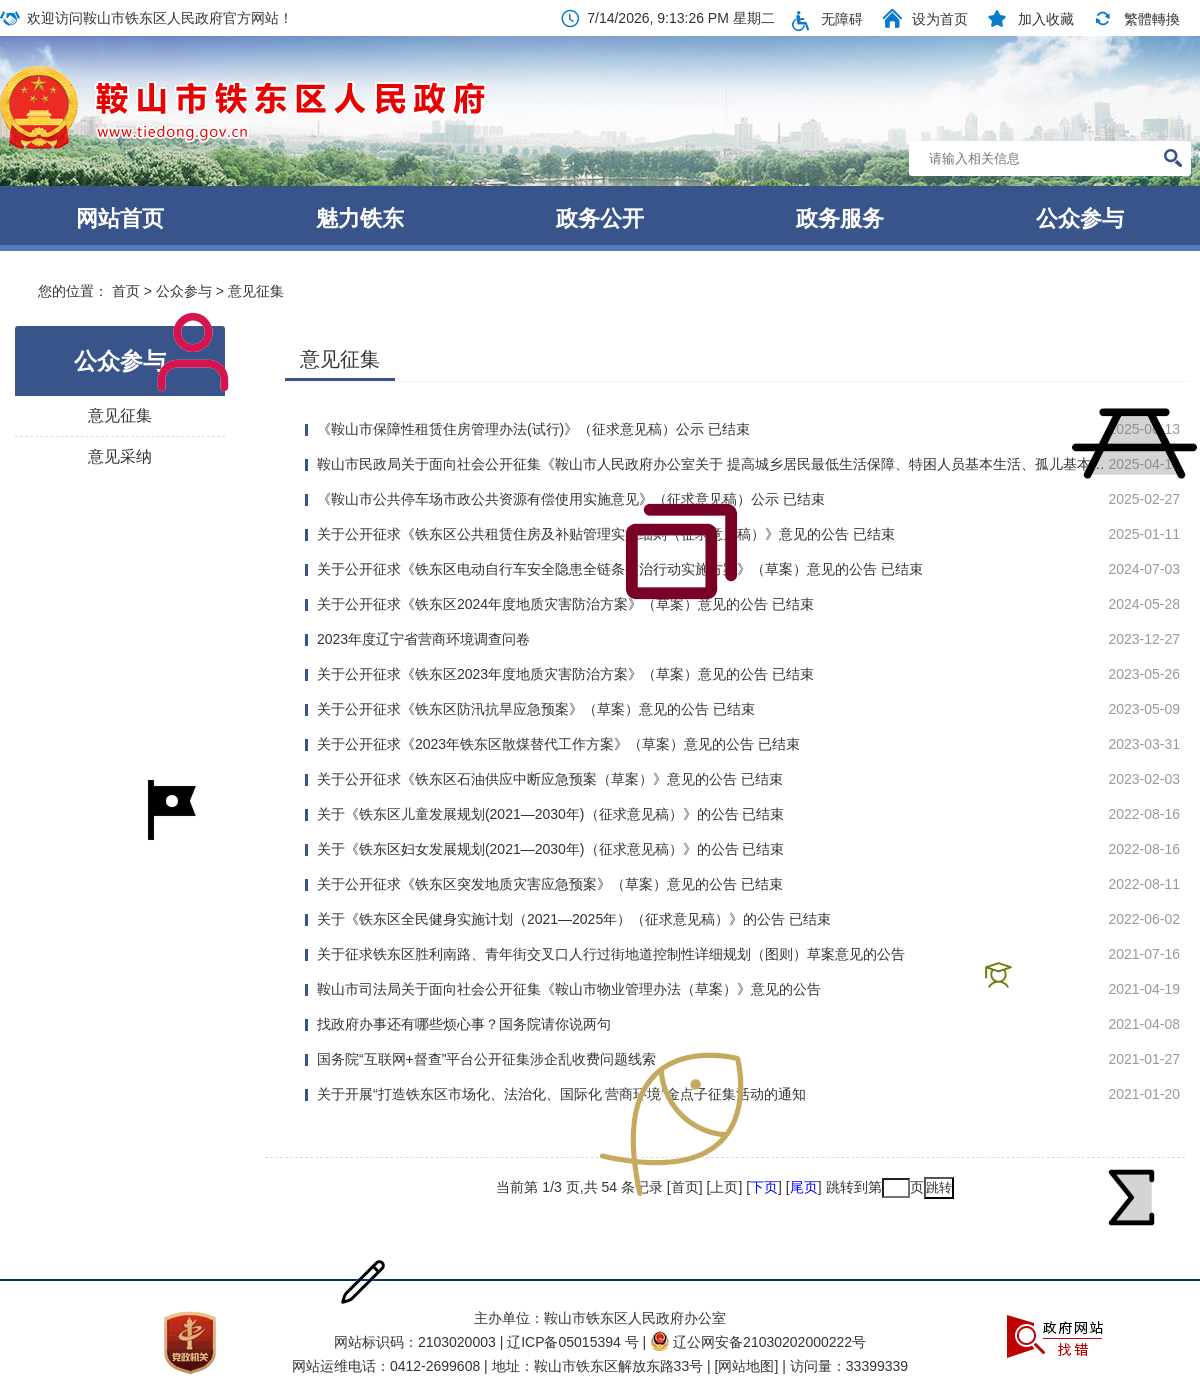 This screenshot has width=1200, height=1390. Describe the element at coordinates (363, 1282) in the screenshot. I see `edit content or text` at that location.